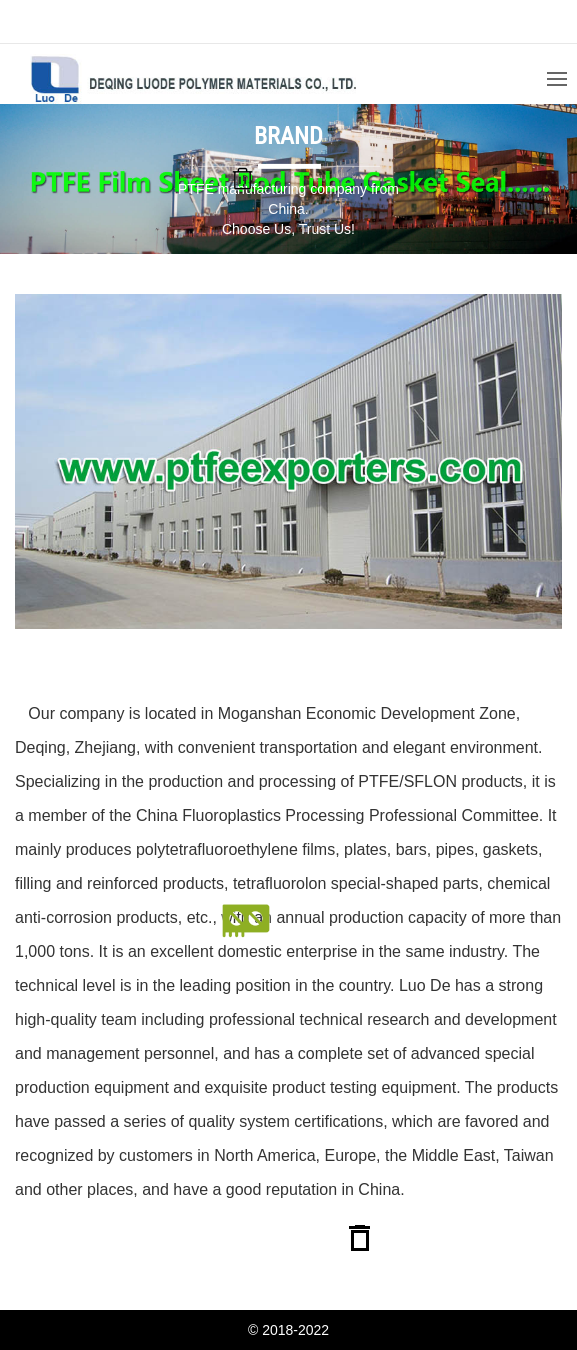 The height and width of the screenshot is (1350, 577). What do you see at coordinates (242, 179) in the screenshot?
I see `delete this item` at bounding box center [242, 179].